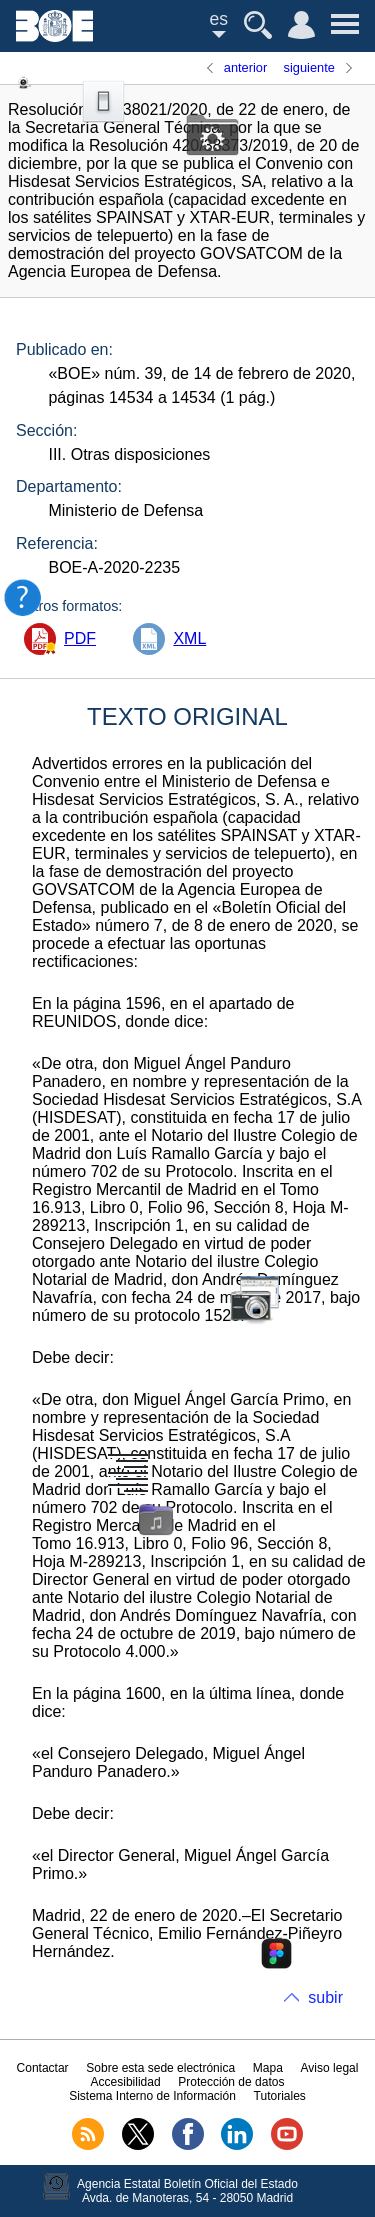 This screenshot has height=2217, width=375. What do you see at coordinates (212, 134) in the screenshot?
I see `view smart folder with automated rules` at bounding box center [212, 134].